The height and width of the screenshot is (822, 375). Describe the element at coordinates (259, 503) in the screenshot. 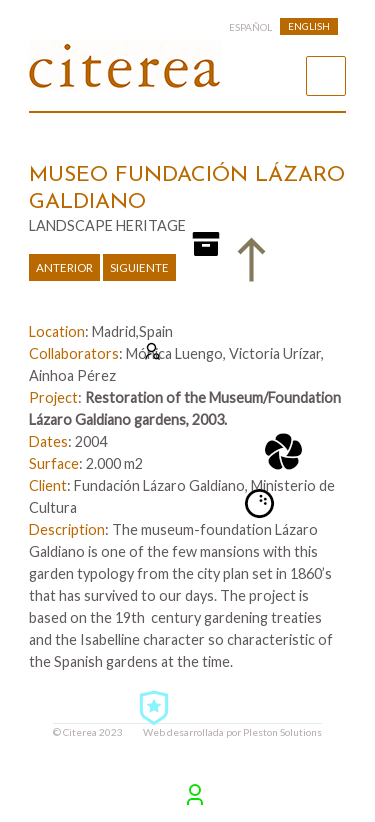

I see `access bowling game or sports app` at that location.